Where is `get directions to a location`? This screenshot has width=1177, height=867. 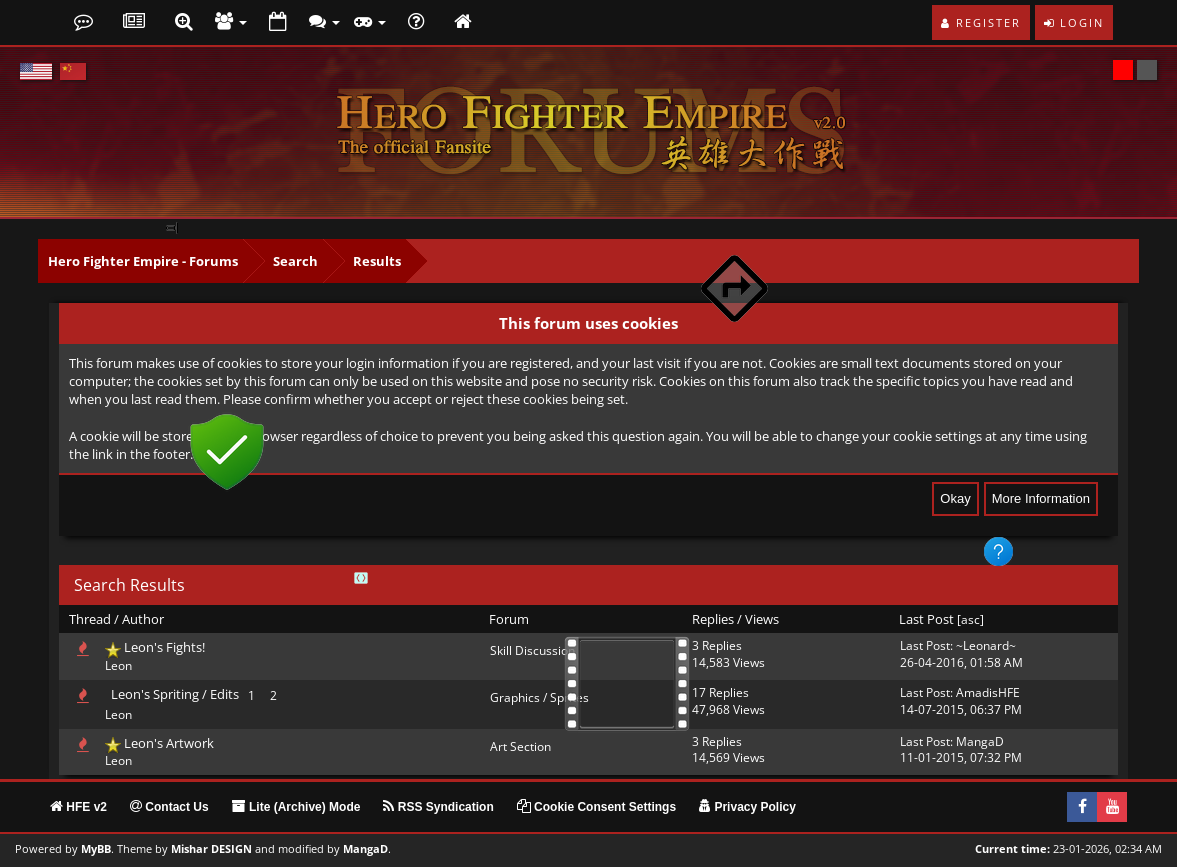 get directions to a location is located at coordinates (734, 288).